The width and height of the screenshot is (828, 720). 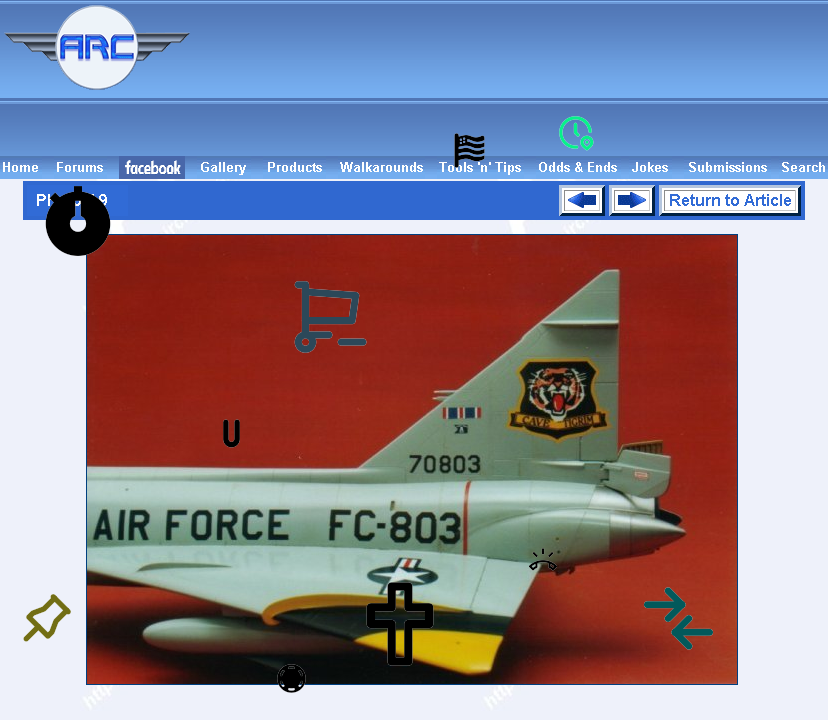 What do you see at coordinates (678, 618) in the screenshot?
I see `compare or show differences between items` at bounding box center [678, 618].